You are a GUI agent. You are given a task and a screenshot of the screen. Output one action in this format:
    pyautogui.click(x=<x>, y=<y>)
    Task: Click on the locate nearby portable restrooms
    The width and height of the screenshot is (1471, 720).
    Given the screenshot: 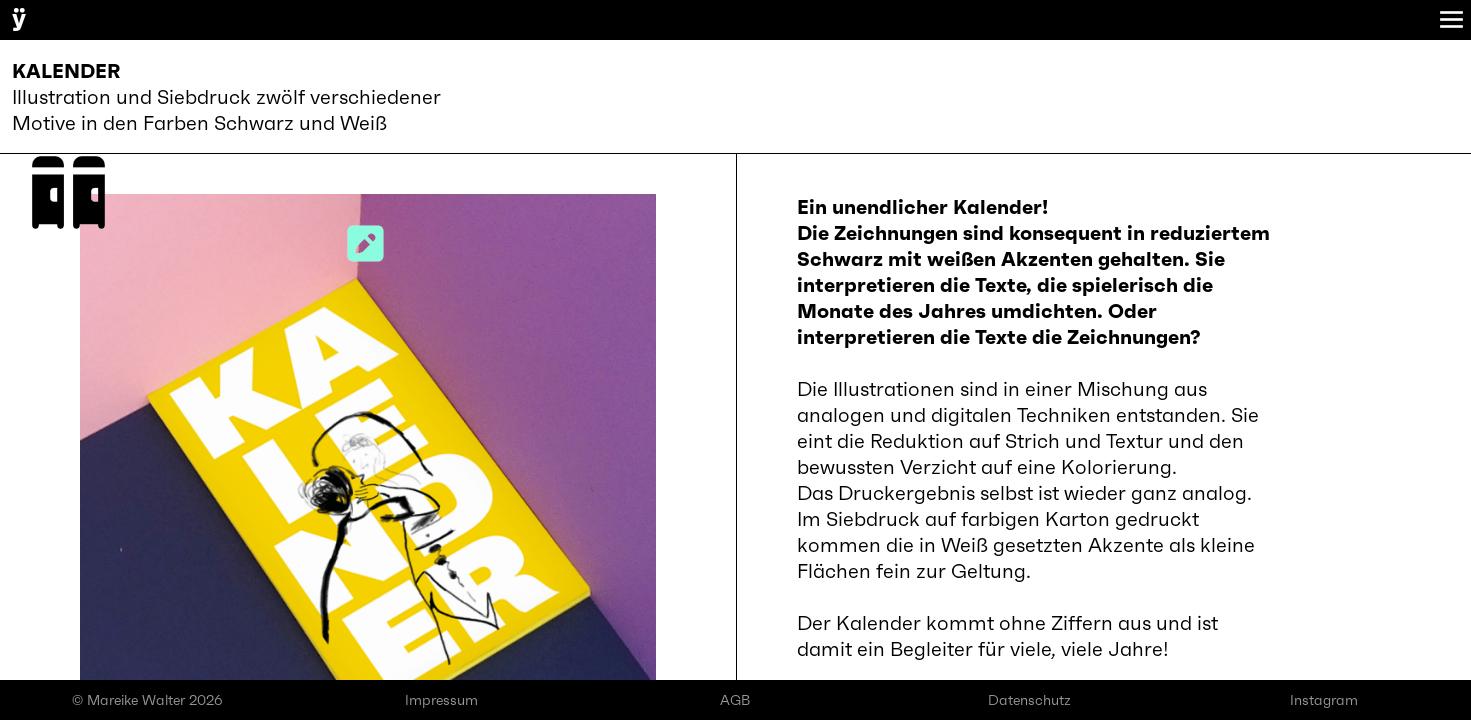 What is the action you would take?
    pyautogui.click(x=68, y=192)
    